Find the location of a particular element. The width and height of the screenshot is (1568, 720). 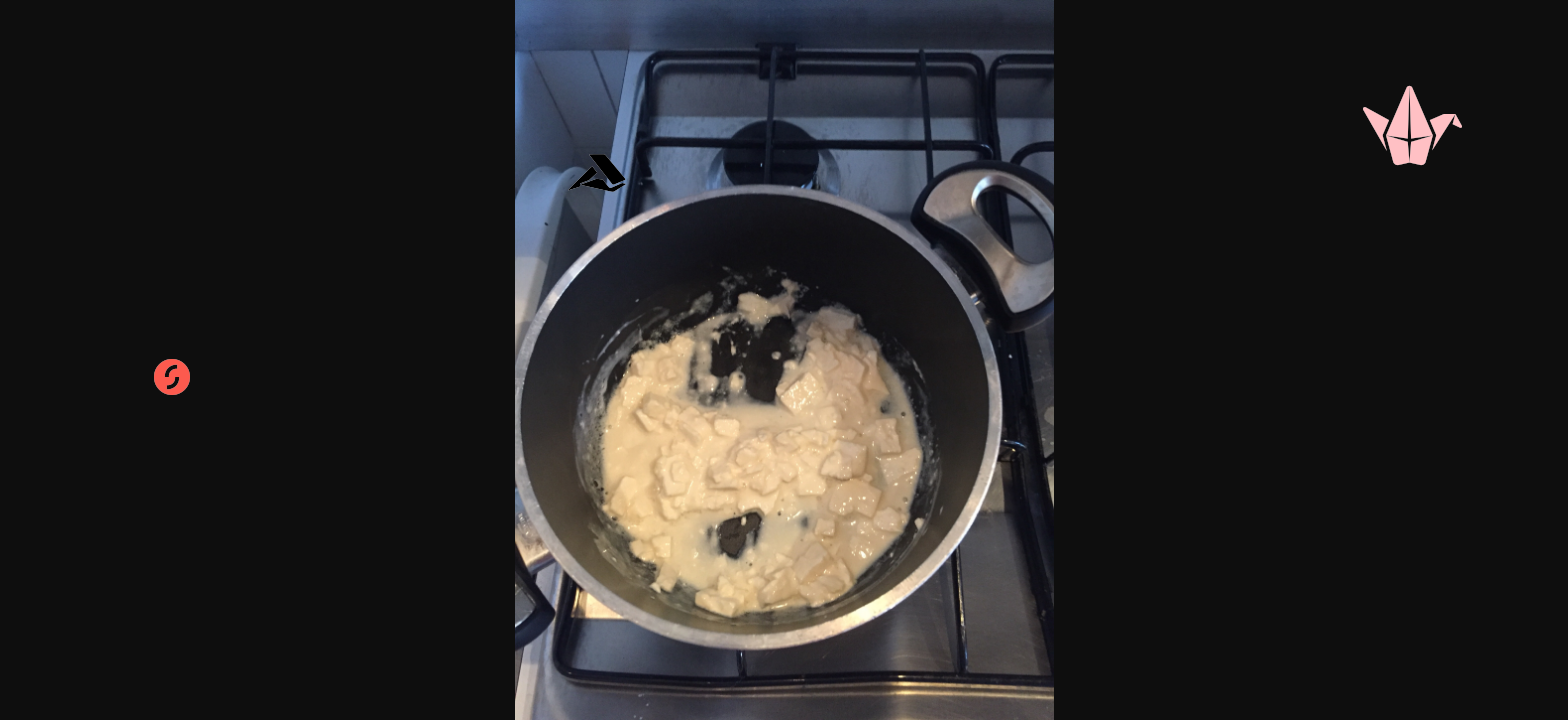

open the Starling Bank app is located at coordinates (172, 377).